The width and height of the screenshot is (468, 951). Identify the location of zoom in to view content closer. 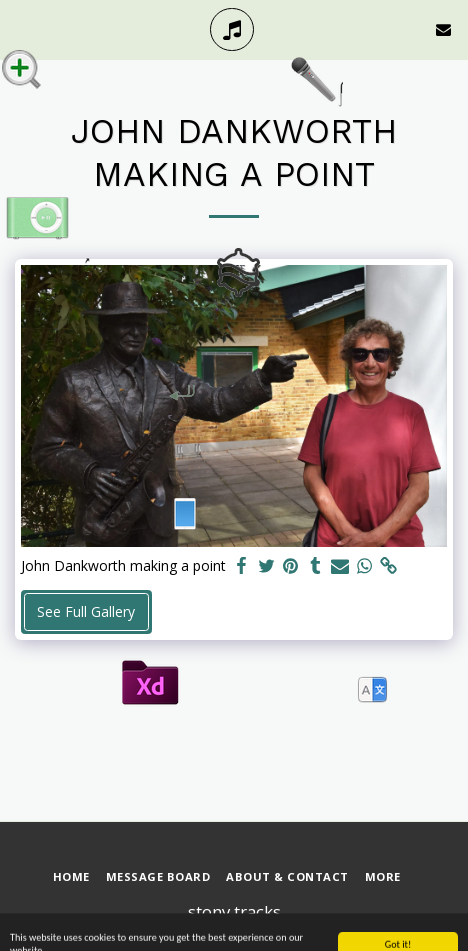
(21, 69).